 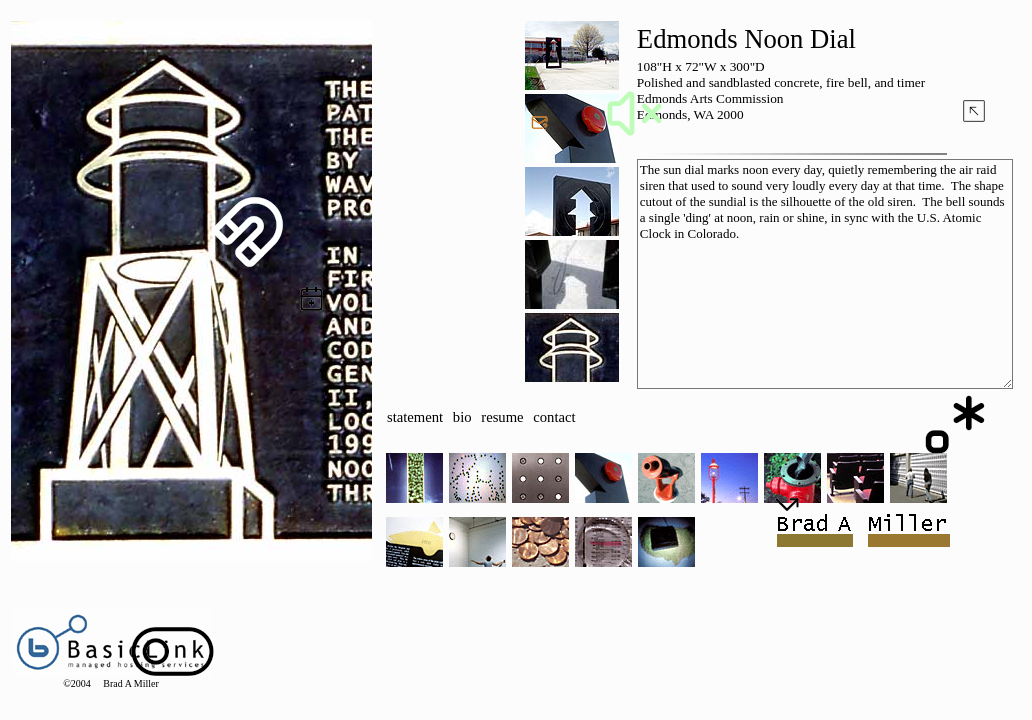 What do you see at coordinates (539, 122) in the screenshot?
I see `access email help or support` at bounding box center [539, 122].